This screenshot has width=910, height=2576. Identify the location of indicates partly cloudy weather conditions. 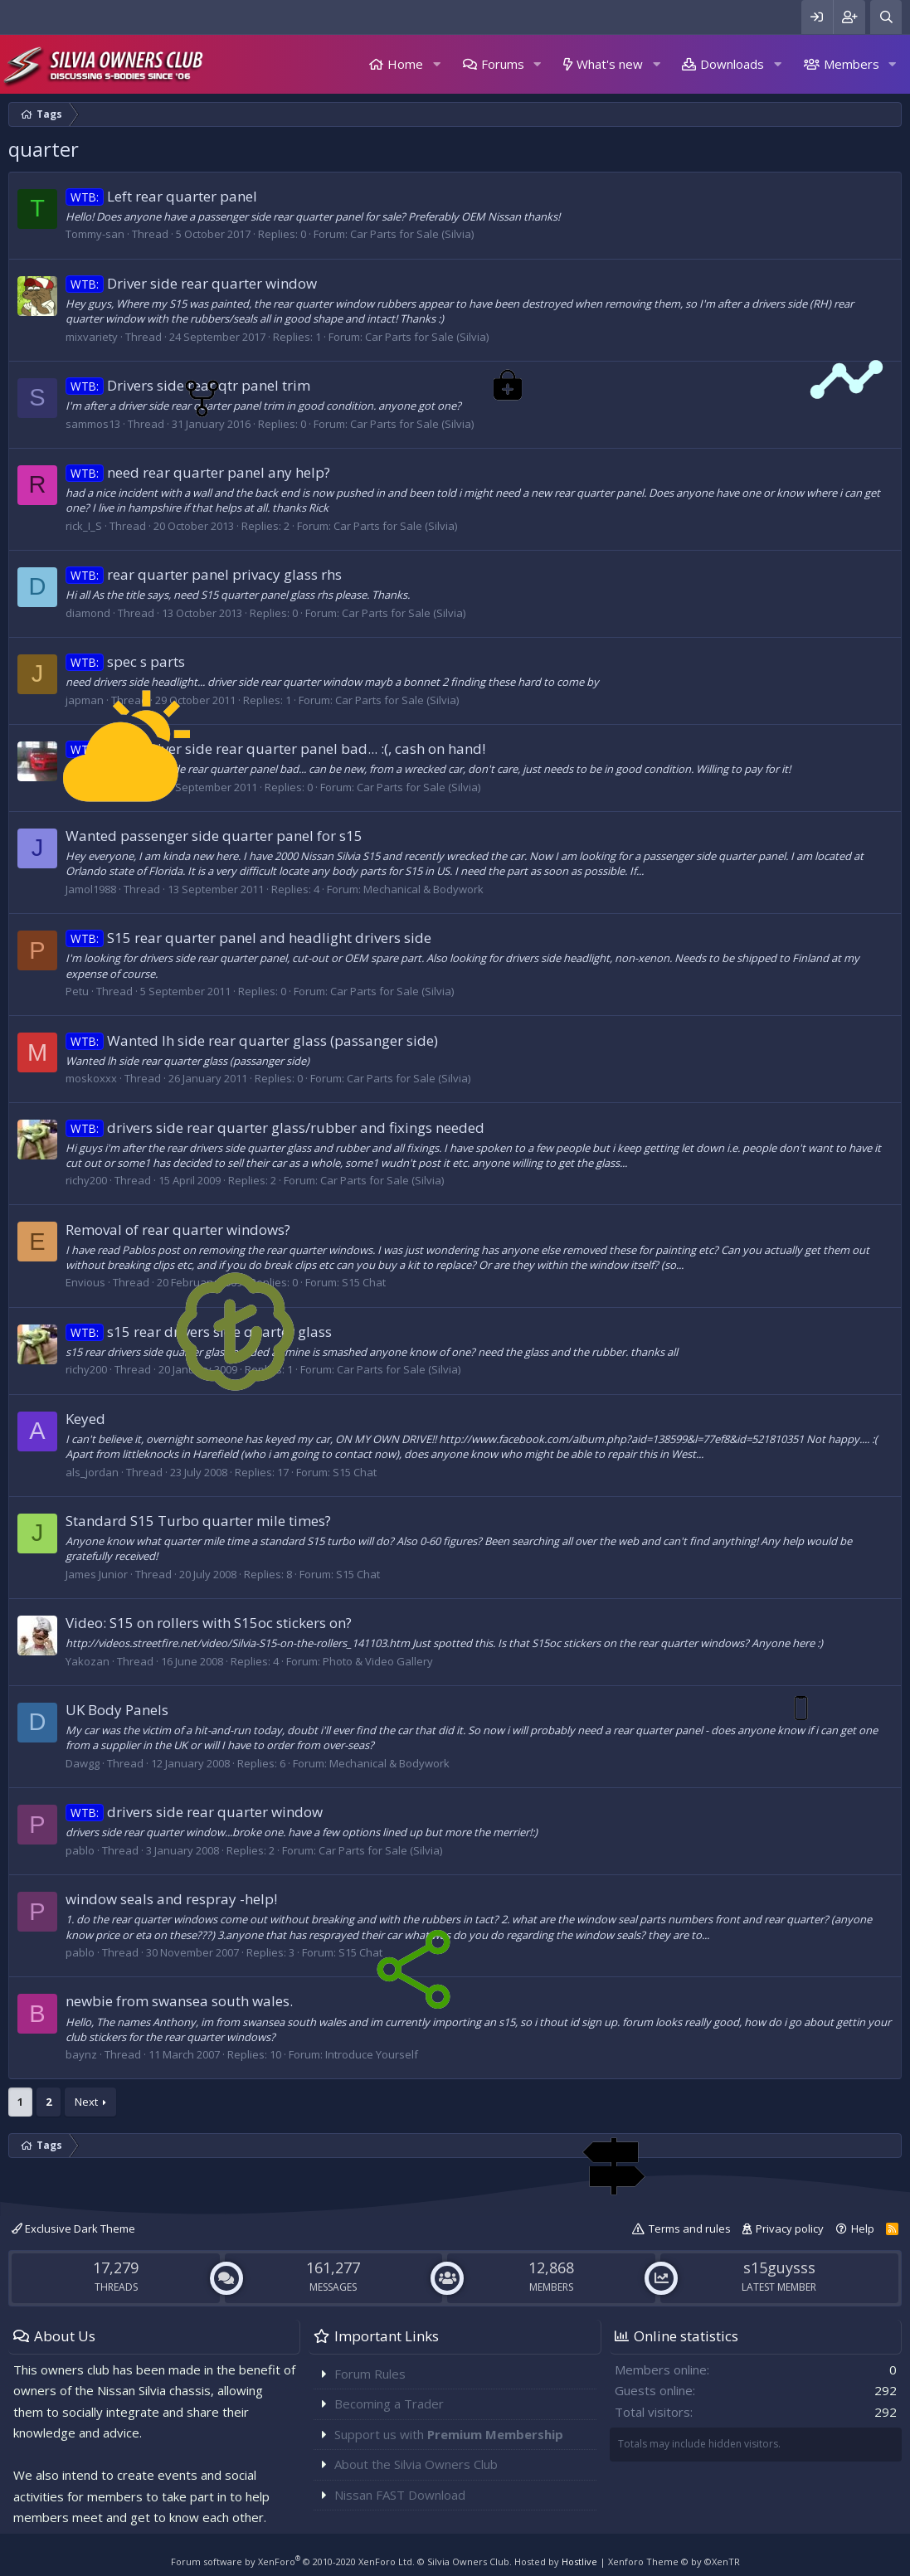
(126, 746).